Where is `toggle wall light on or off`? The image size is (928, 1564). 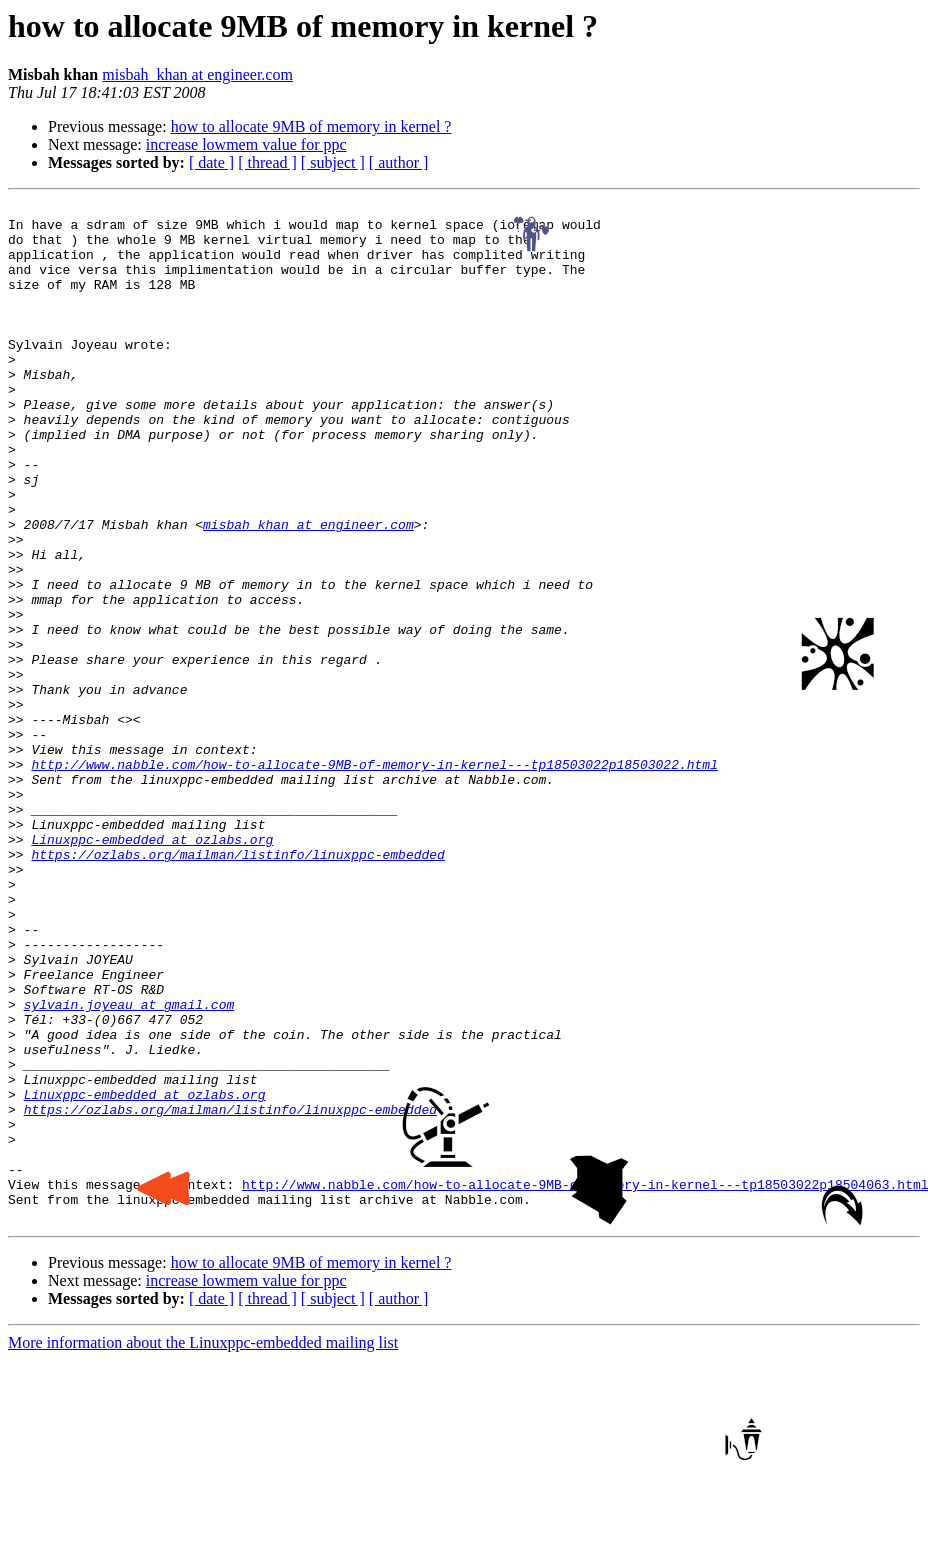 toggle wall light on or off is located at coordinates (747, 1439).